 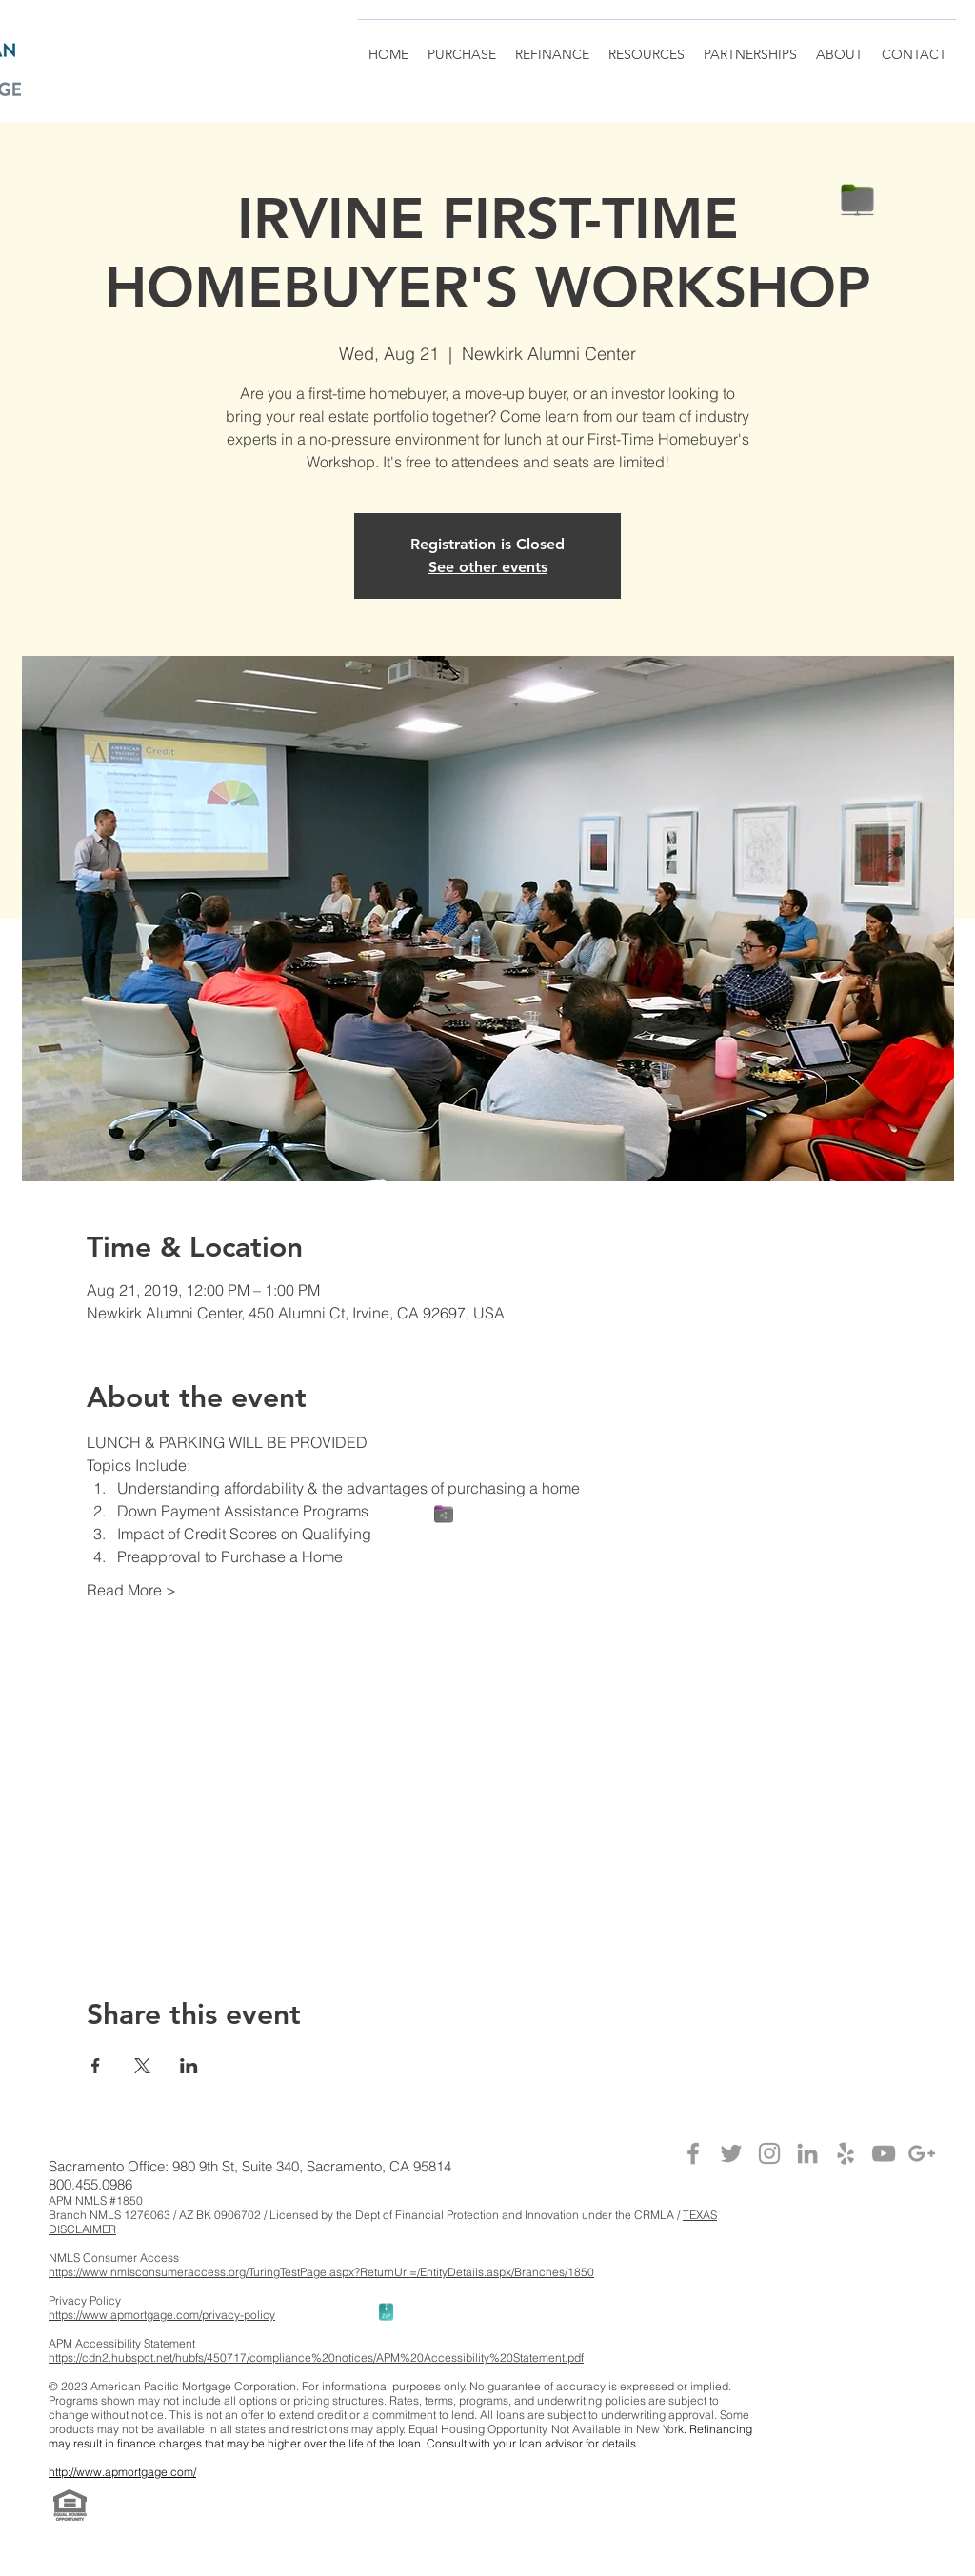 What do you see at coordinates (444, 1514) in the screenshot?
I see `open your public shared folder` at bounding box center [444, 1514].